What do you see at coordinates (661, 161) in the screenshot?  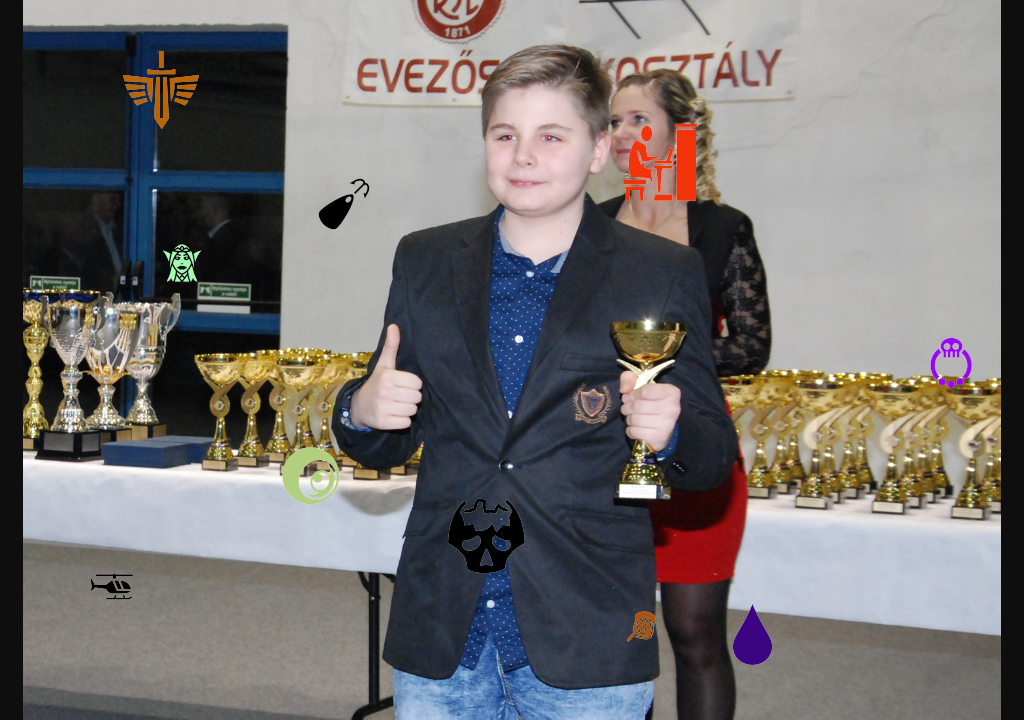 I see `access piano or keyboard lessons` at bounding box center [661, 161].